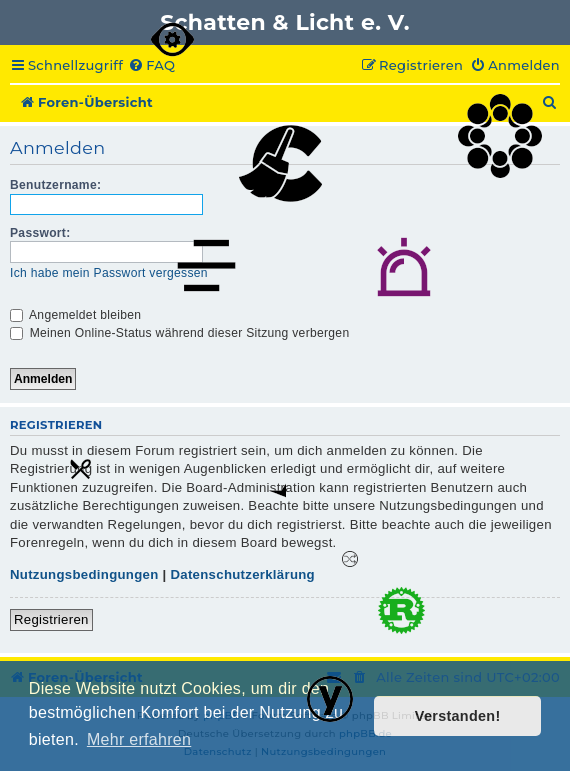  What do you see at coordinates (277, 490) in the screenshot?
I see `open FACEIT gaming platform` at bounding box center [277, 490].